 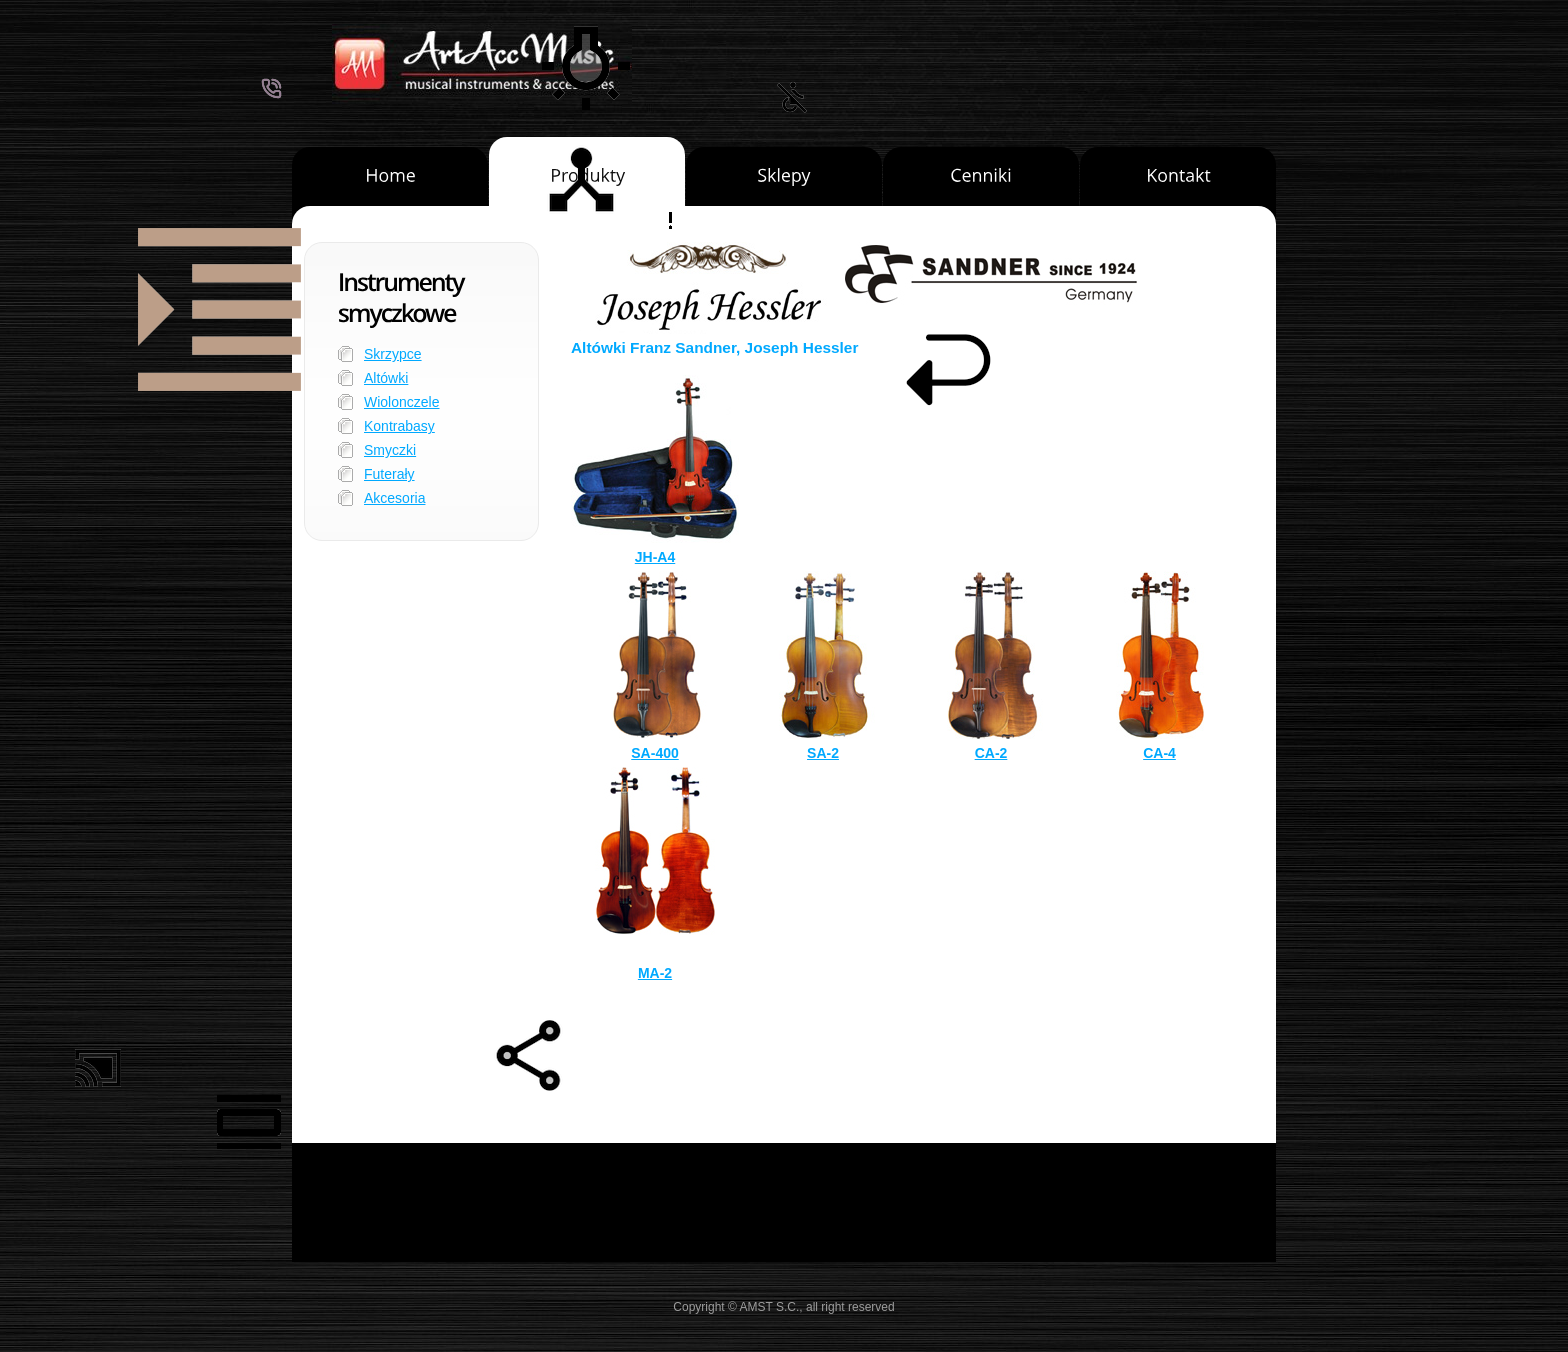 I want to click on adjust incandescent light settings, so click(x=586, y=66).